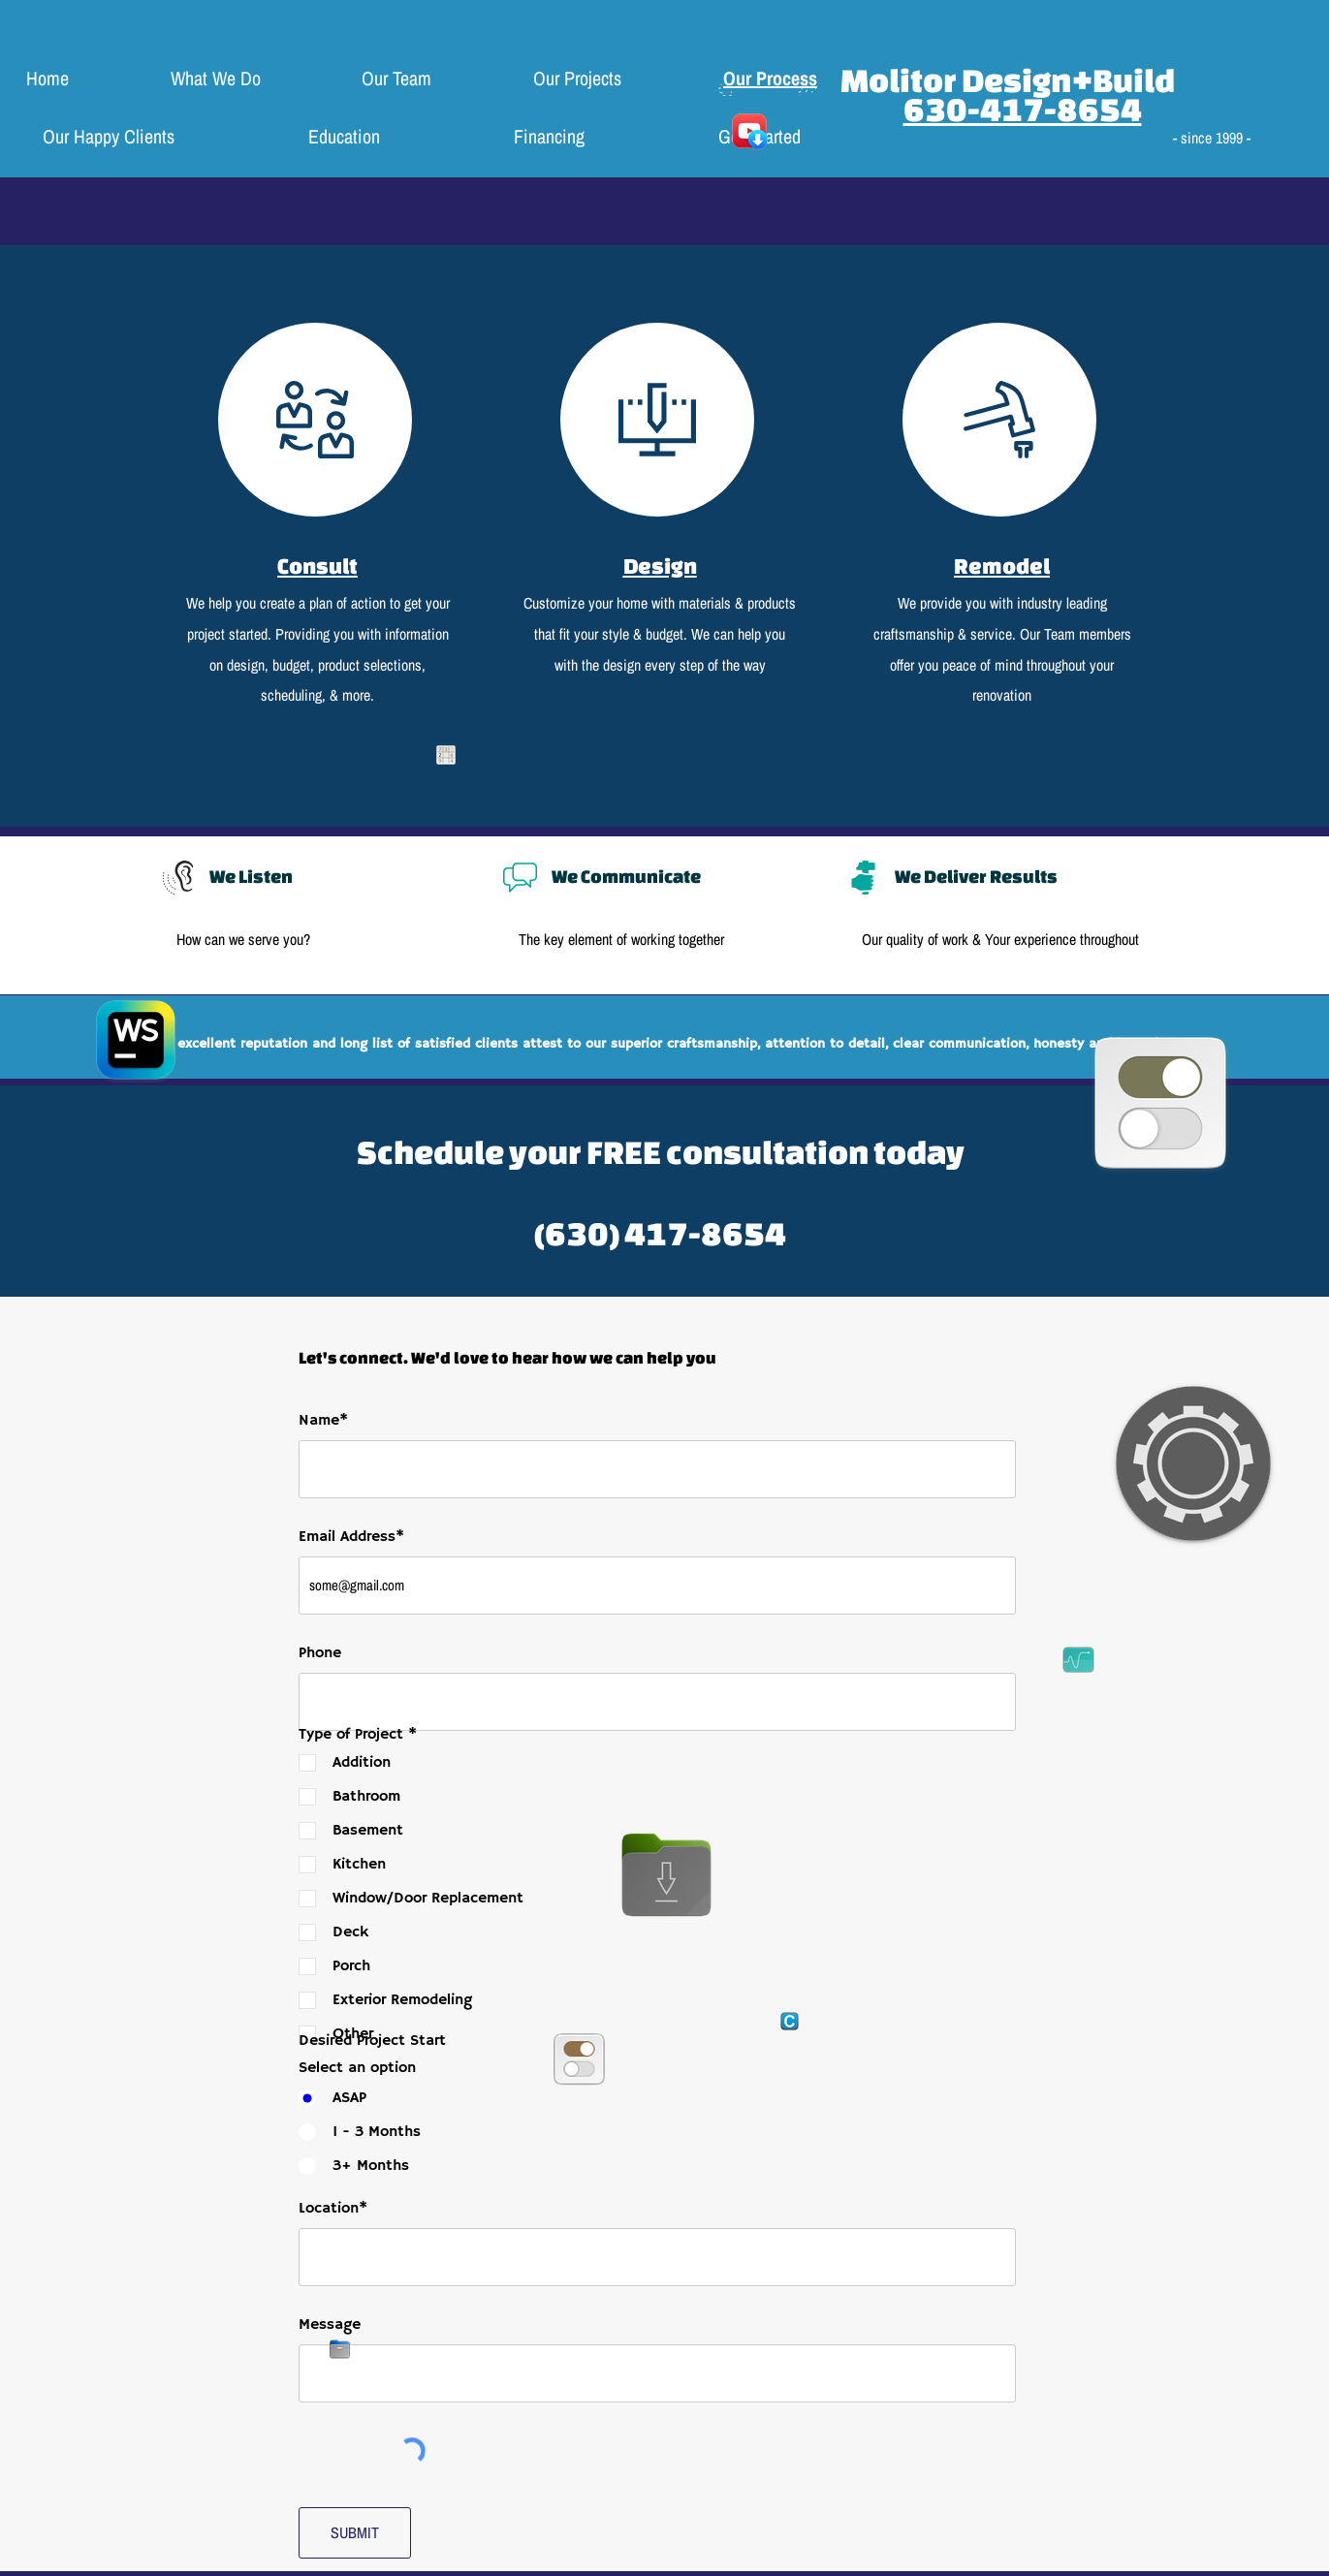  I want to click on launch the sudoku puzzle game, so click(446, 755).